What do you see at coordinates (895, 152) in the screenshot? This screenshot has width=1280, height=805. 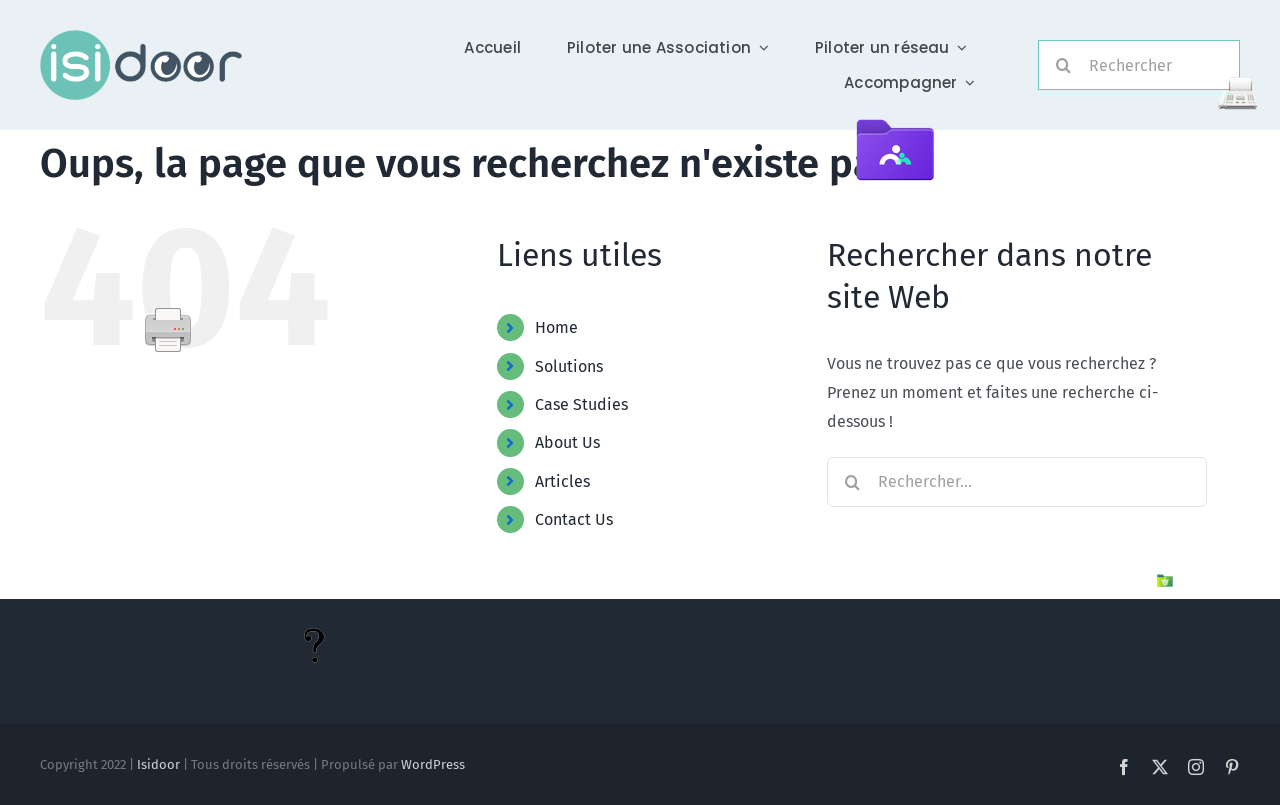 I see `open wondershare famisafe app folder` at bounding box center [895, 152].